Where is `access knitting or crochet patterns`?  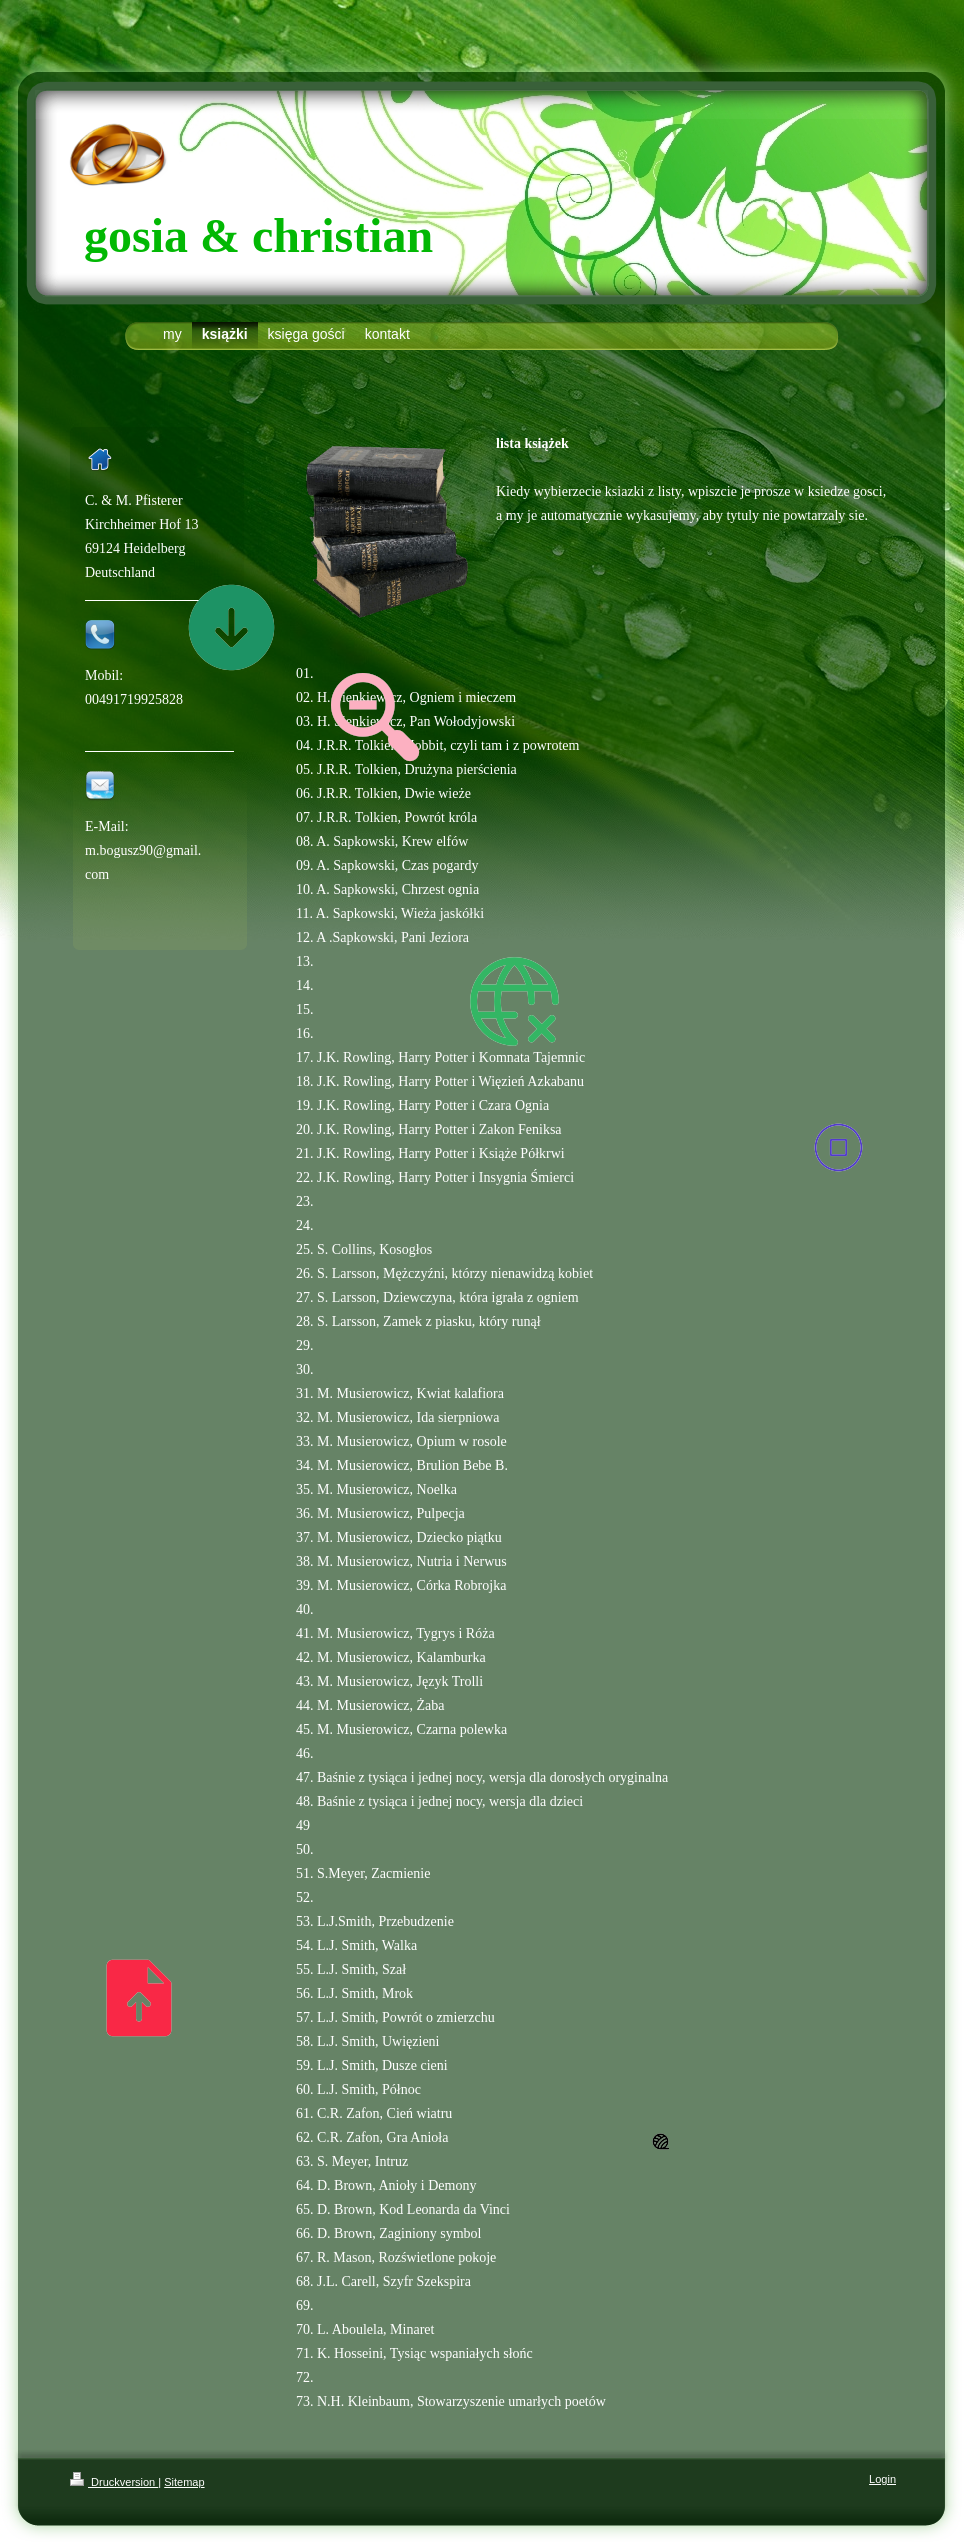 access knitting or crochet patterns is located at coordinates (660, 2141).